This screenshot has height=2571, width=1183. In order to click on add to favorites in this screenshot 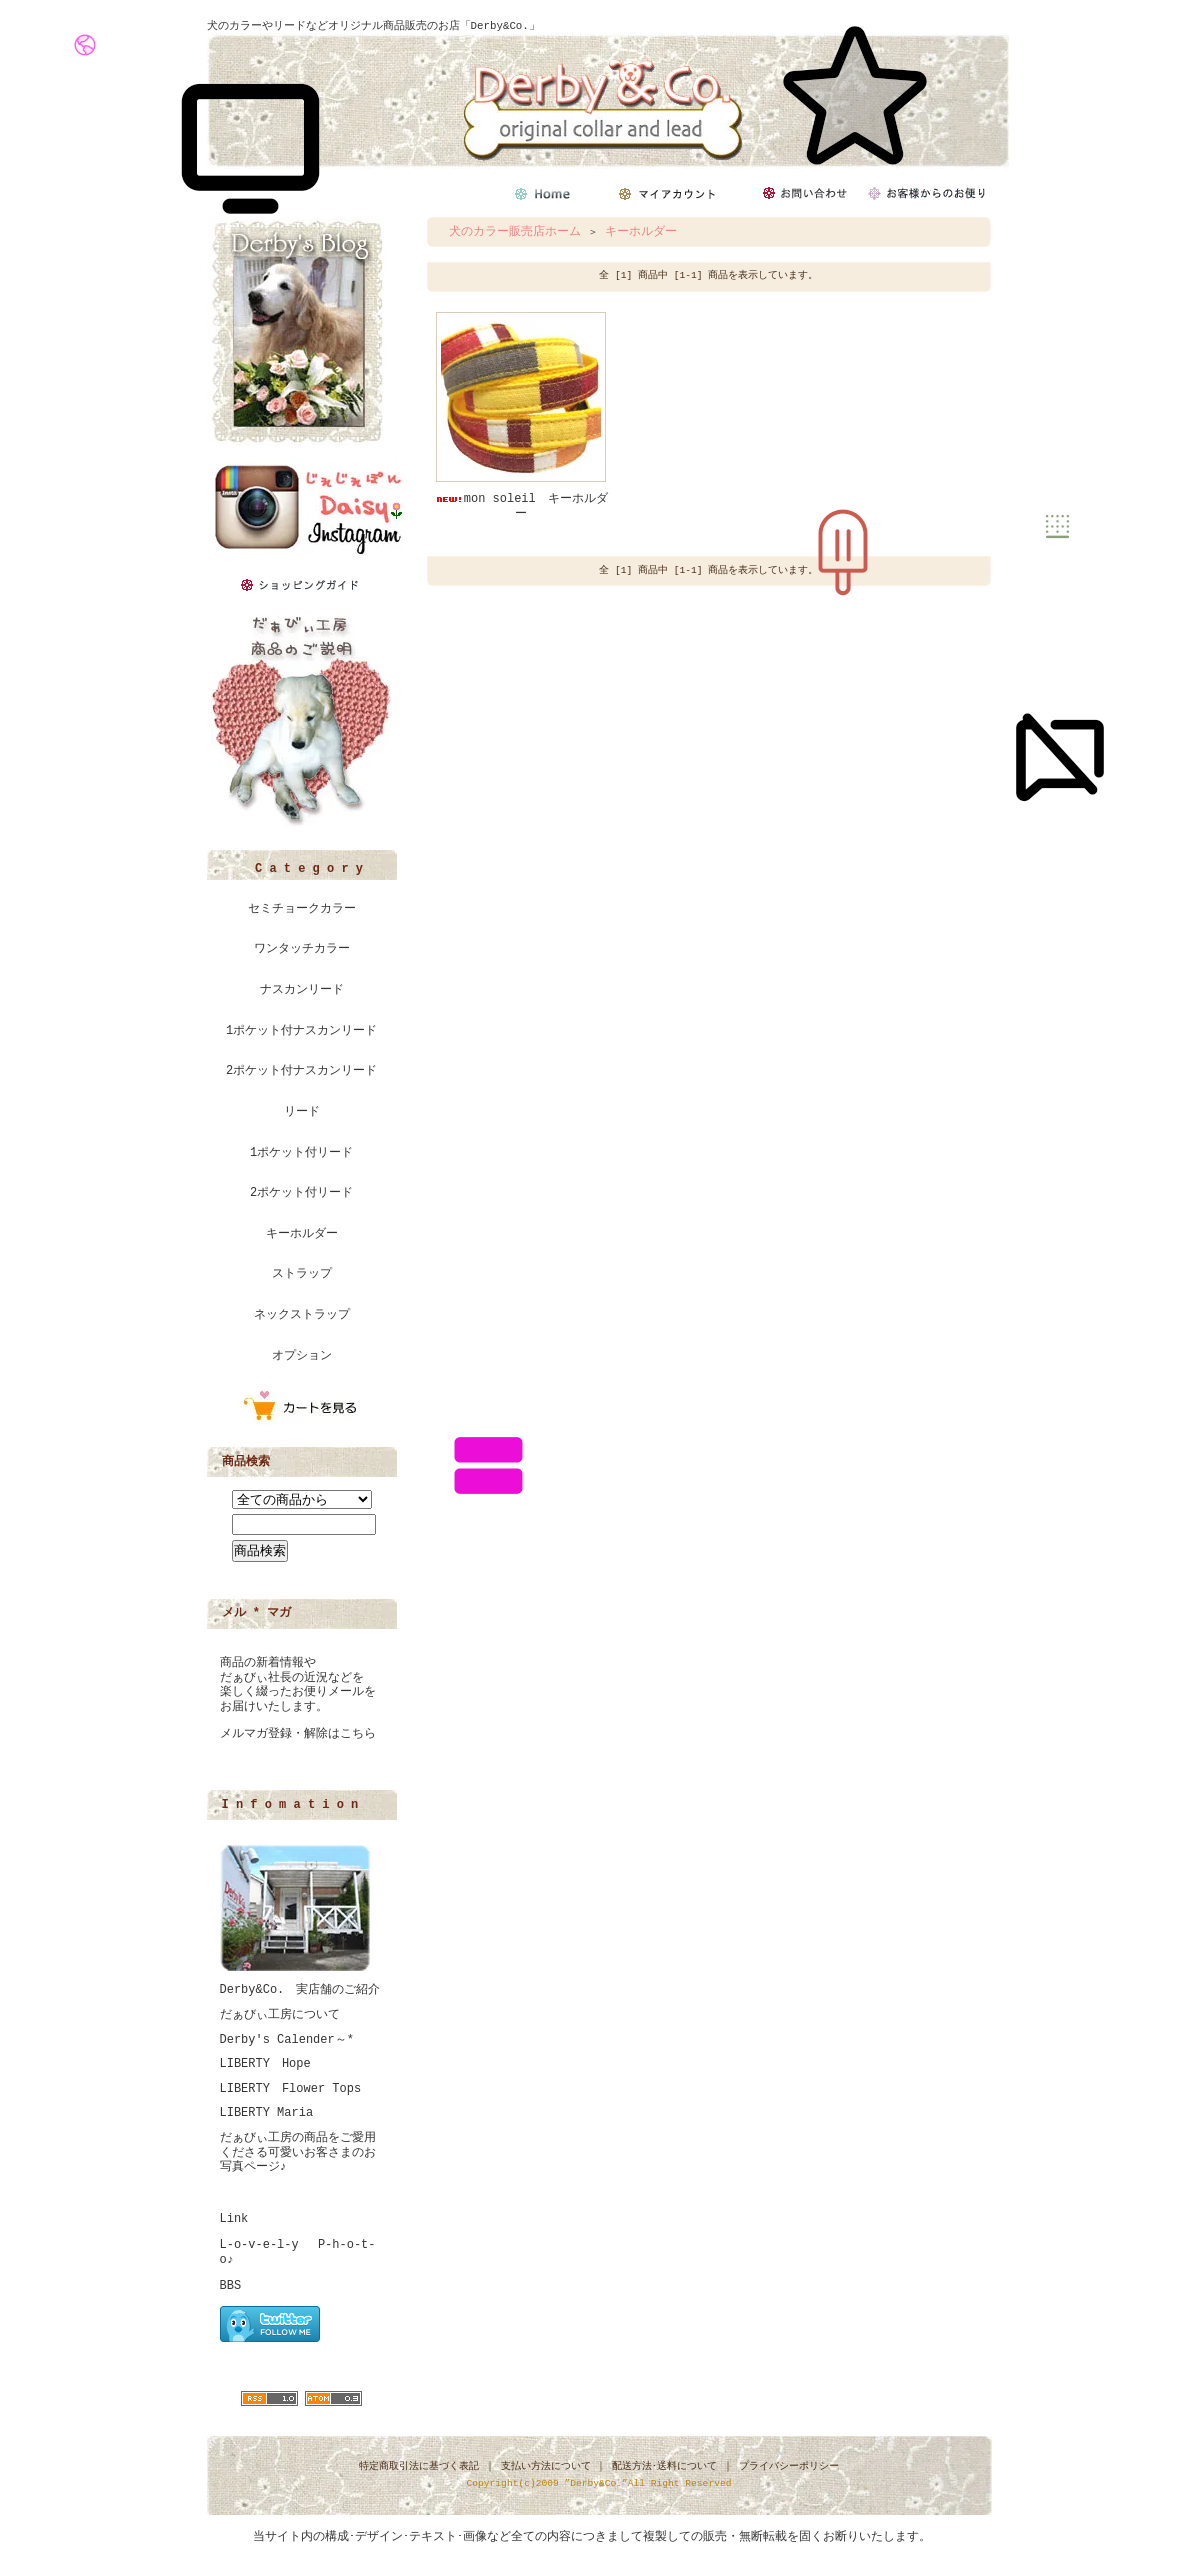, I will do `click(855, 98)`.